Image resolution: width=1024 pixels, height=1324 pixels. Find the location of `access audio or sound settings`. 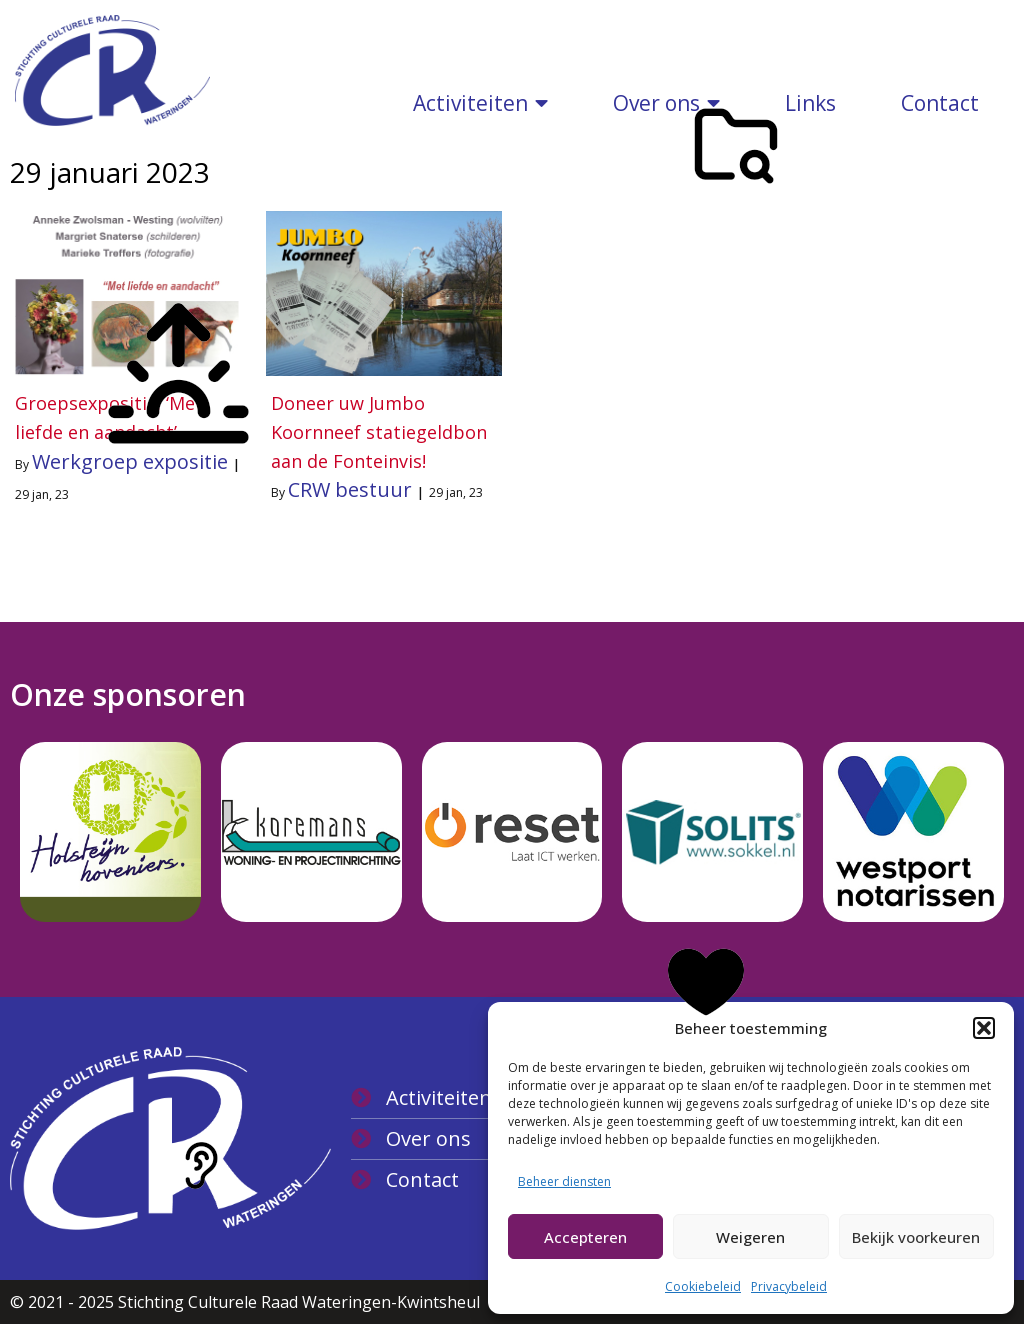

access audio or sound settings is located at coordinates (200, 1165).